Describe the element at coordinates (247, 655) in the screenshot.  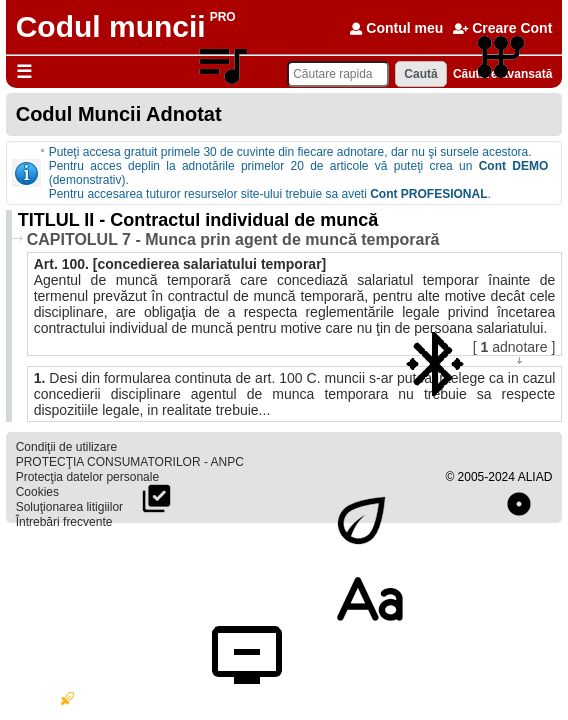
I see `remove video from playback queue` at that location.